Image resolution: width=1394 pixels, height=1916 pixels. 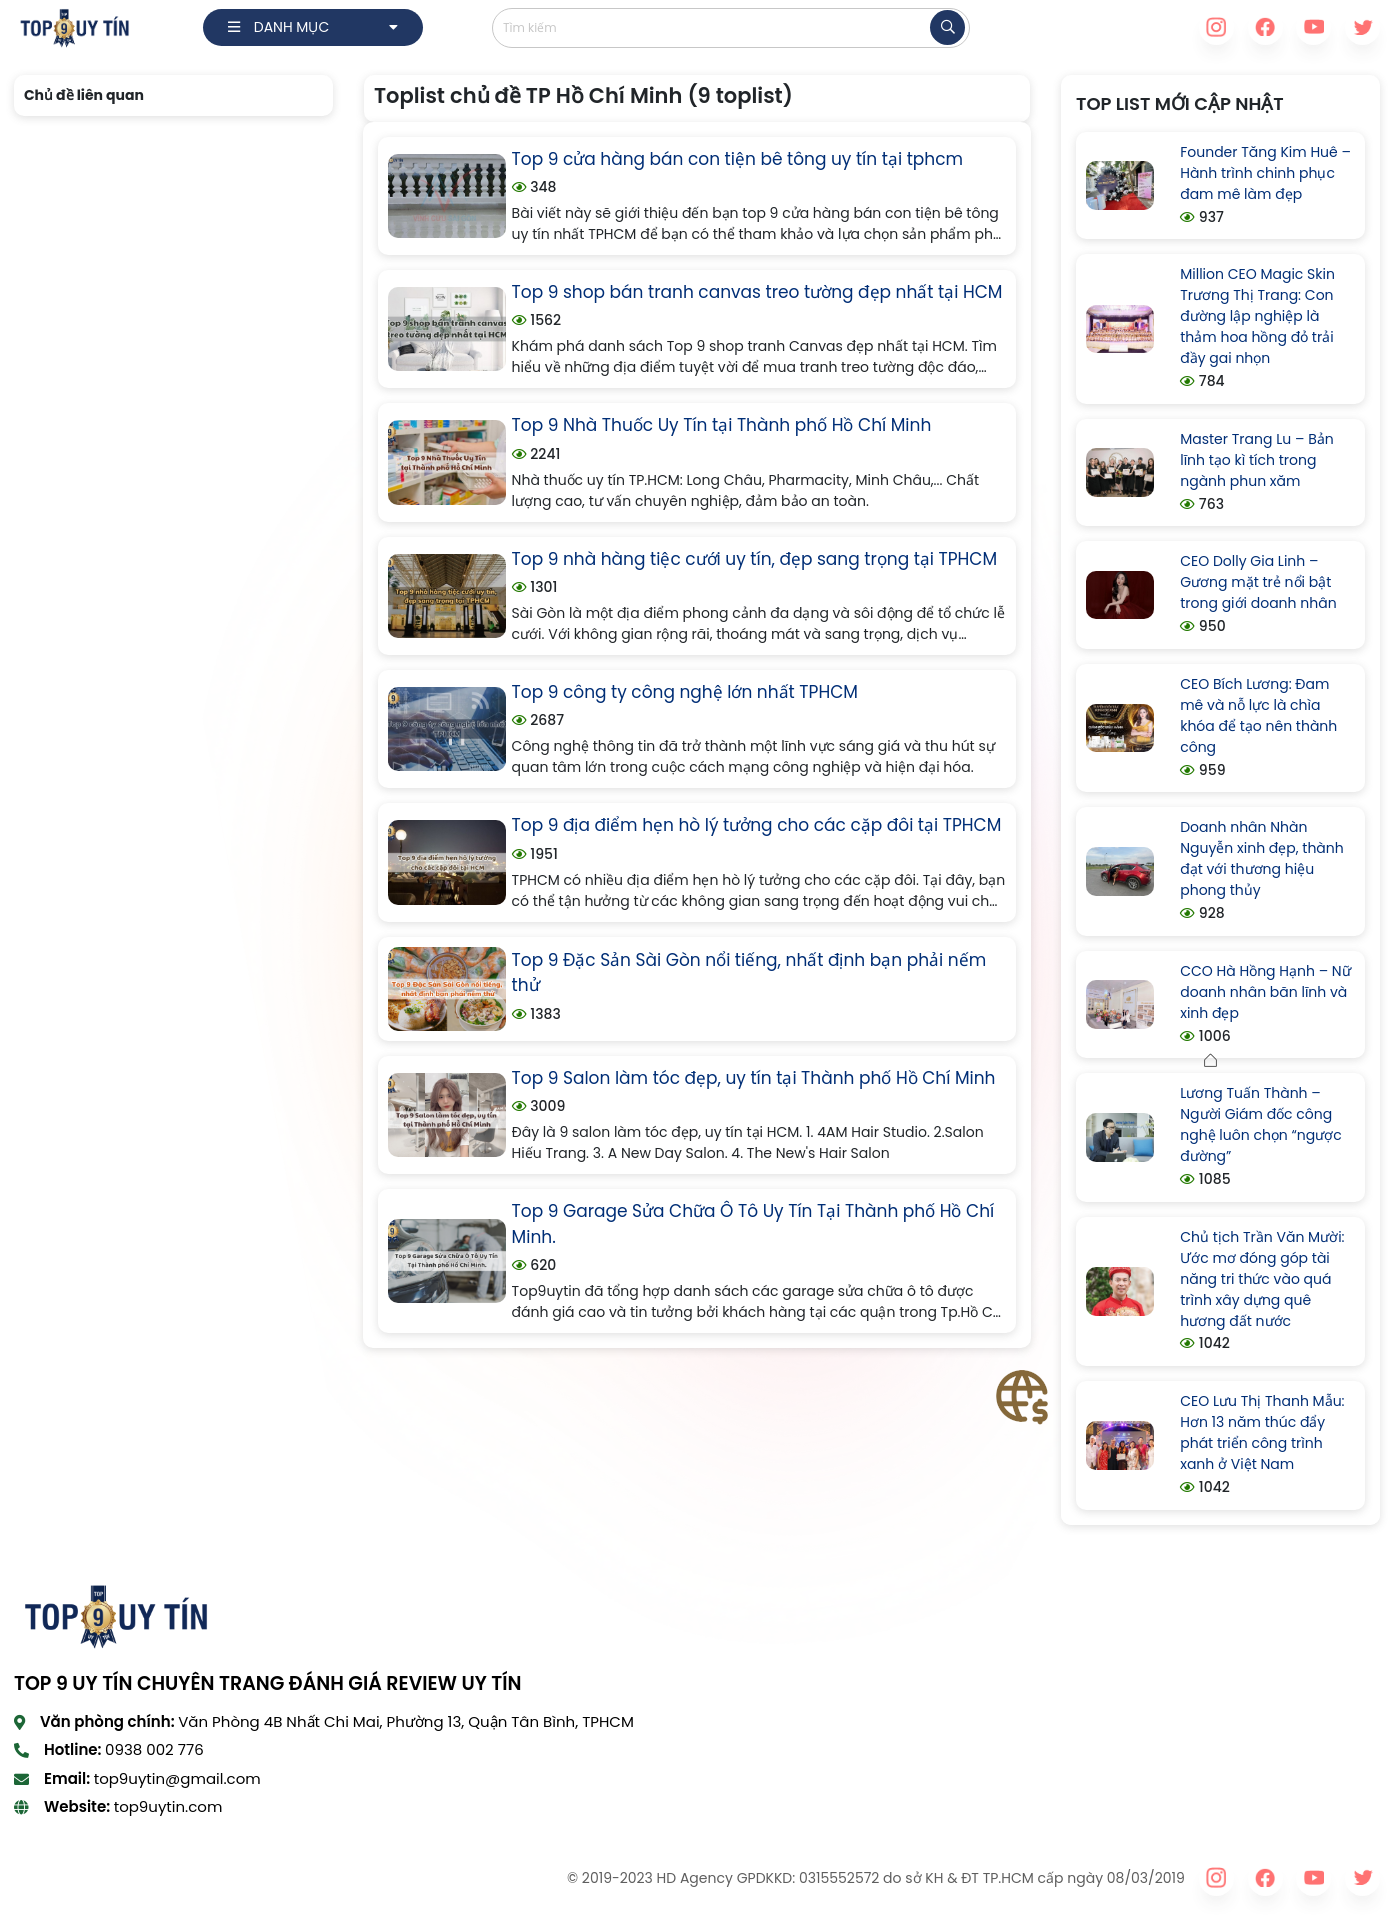 I want to click on navigate to home screen, so click(x=1210, y=1060).